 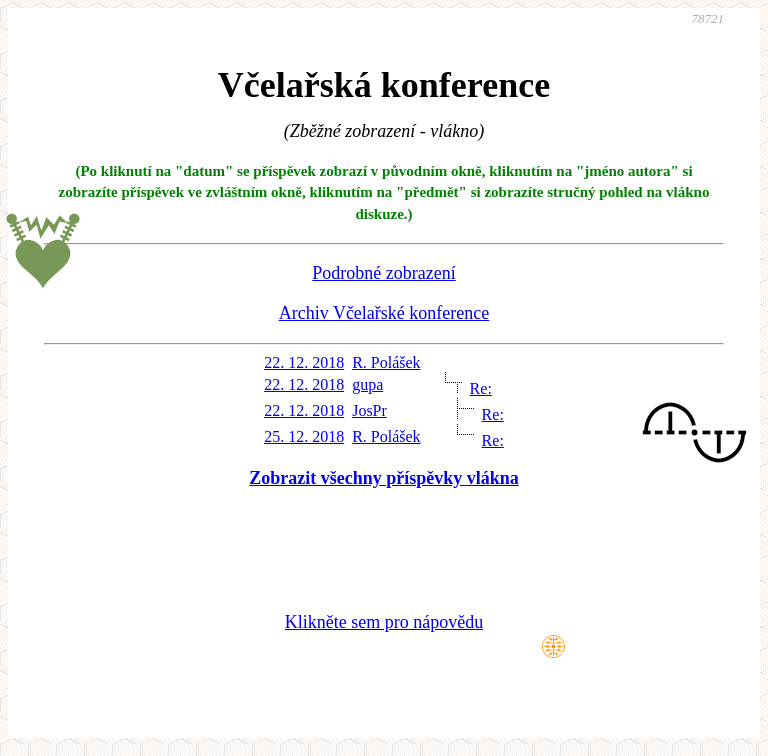 What do you see at coordinates (694, 432) in the screenshot?
I see `view diagram or flowchart` at bounding box center [694, 432].